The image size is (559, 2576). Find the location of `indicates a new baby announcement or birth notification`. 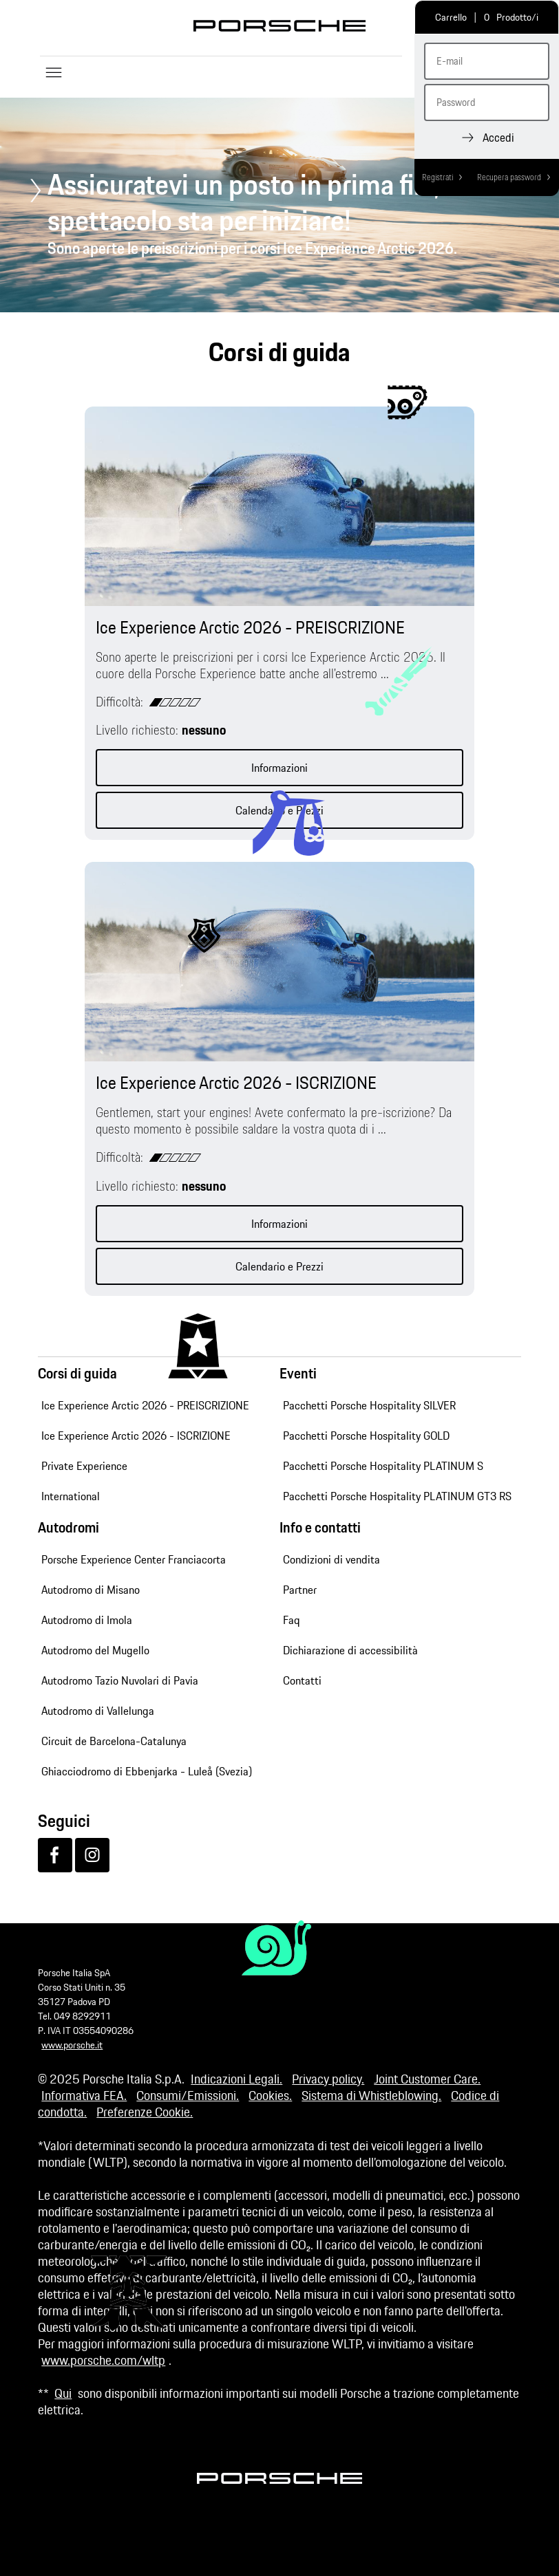

indicates a new baby announcement or birth notification is located at coordinates (289, 820).